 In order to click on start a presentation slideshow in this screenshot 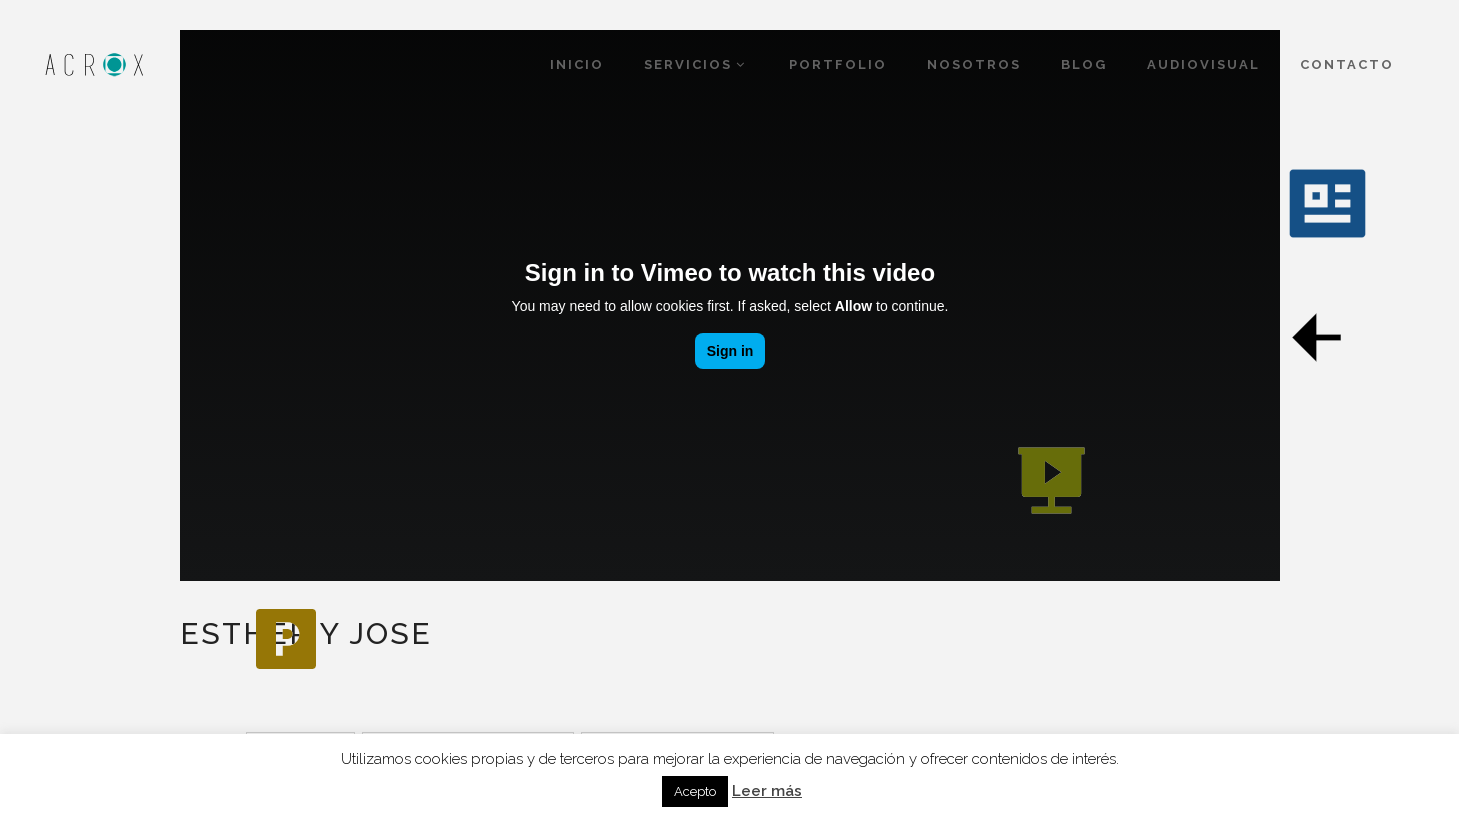, I will do `click(1051, 480)`.